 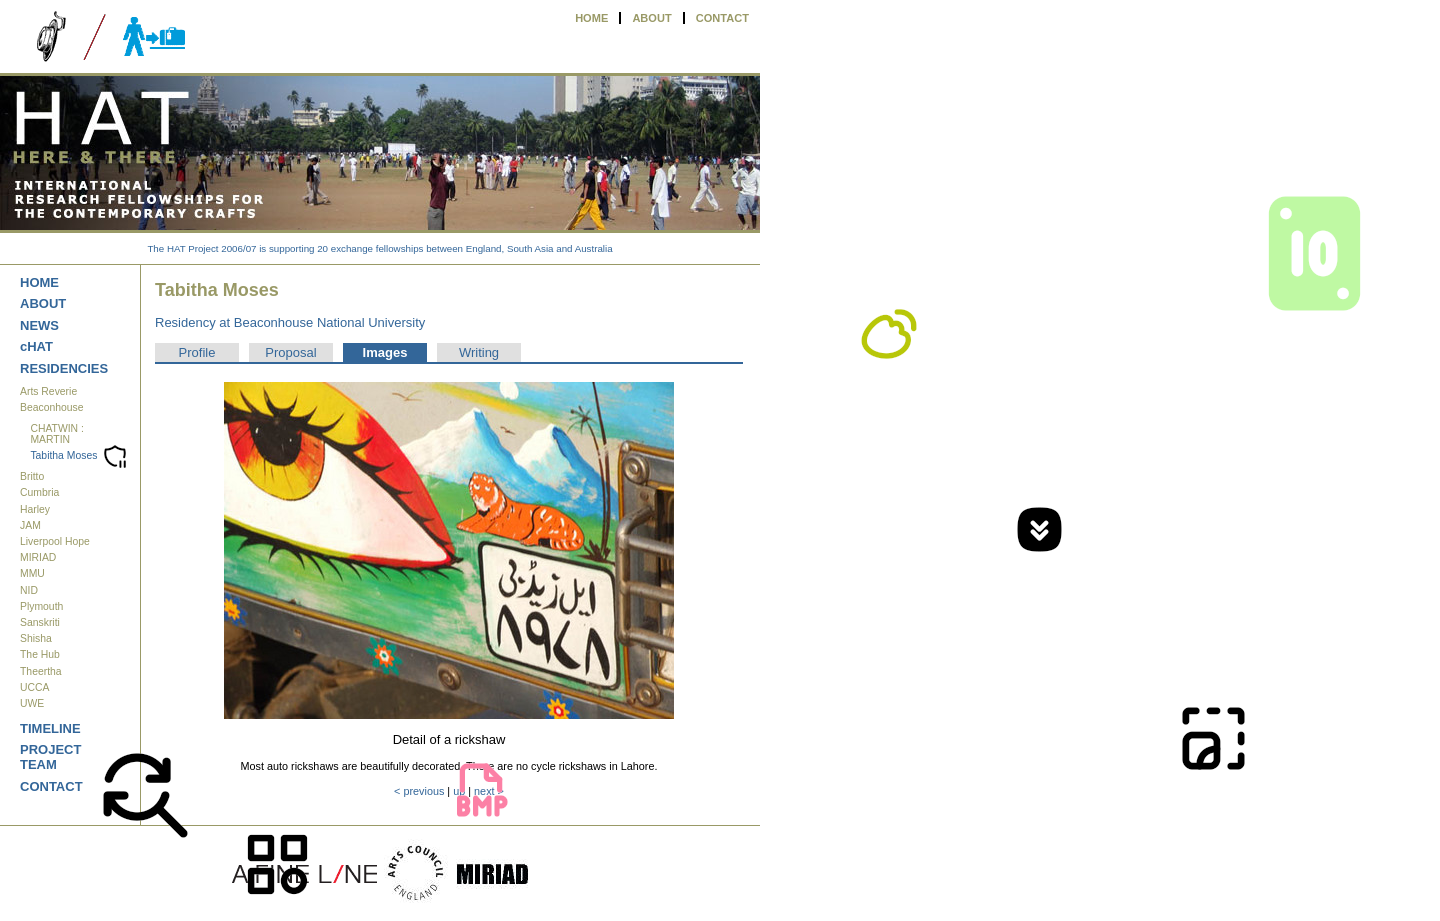 I want to click on expand content or show more options, so click(x=1039, y=529).